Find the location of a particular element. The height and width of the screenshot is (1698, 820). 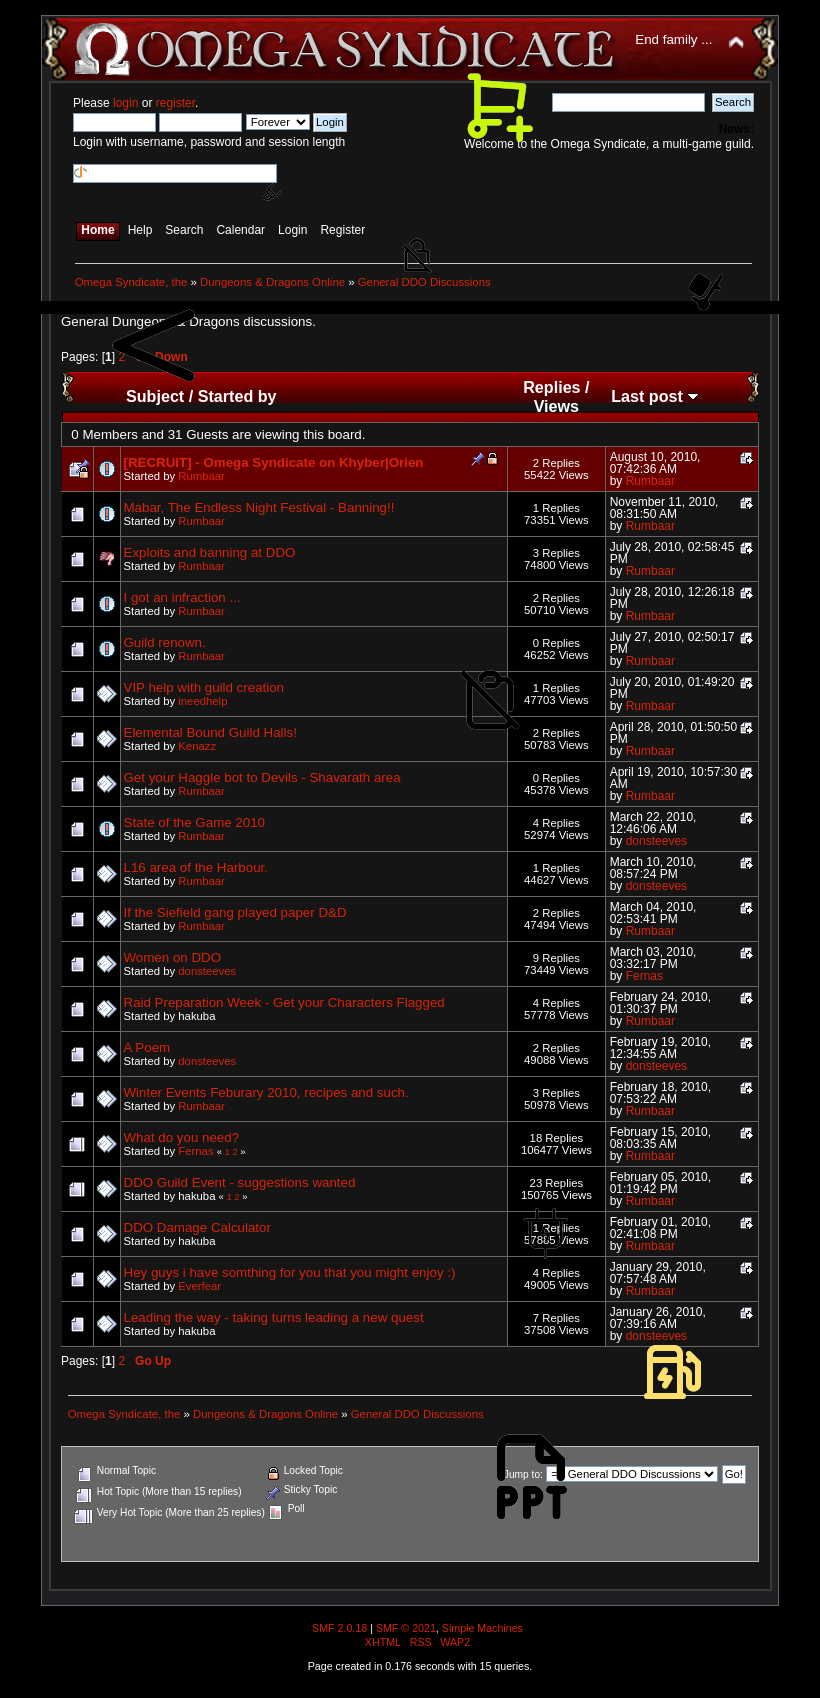

add item to shopping cart is located at coordinates (497, 106).